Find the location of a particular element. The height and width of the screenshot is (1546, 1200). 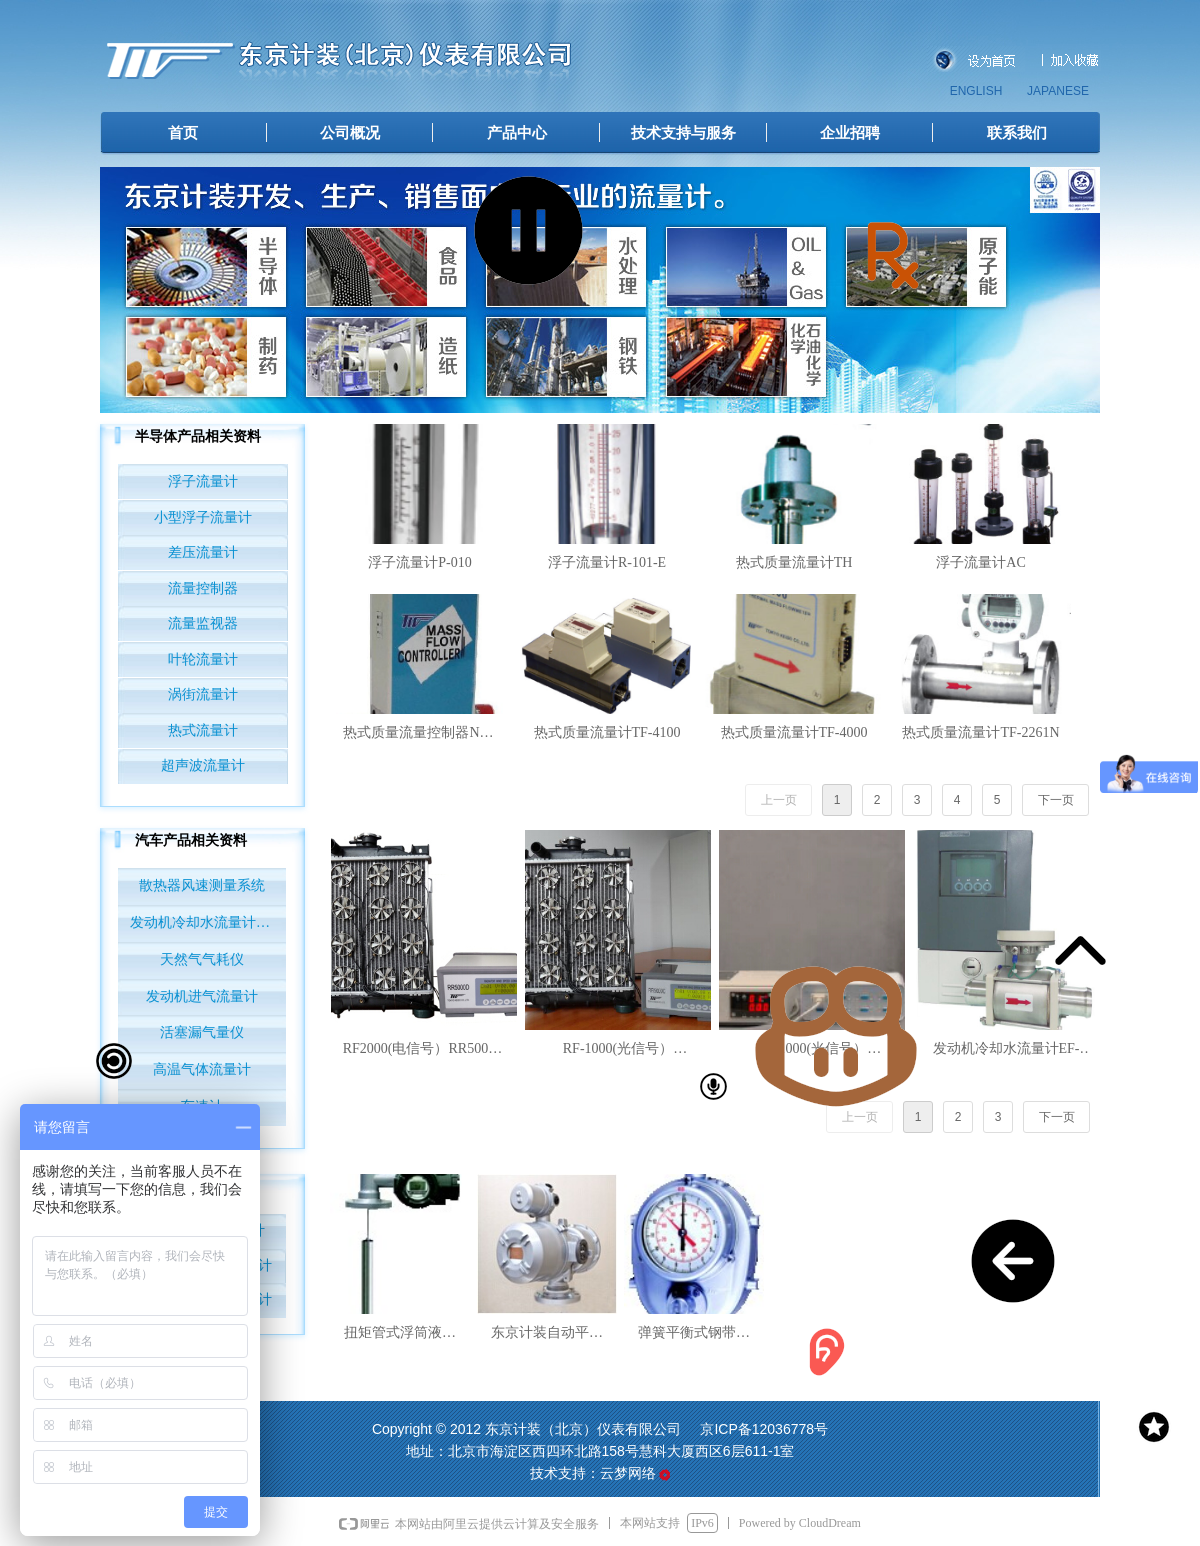

indicates copyleft licensing status is located at coordinates (114, 1061).